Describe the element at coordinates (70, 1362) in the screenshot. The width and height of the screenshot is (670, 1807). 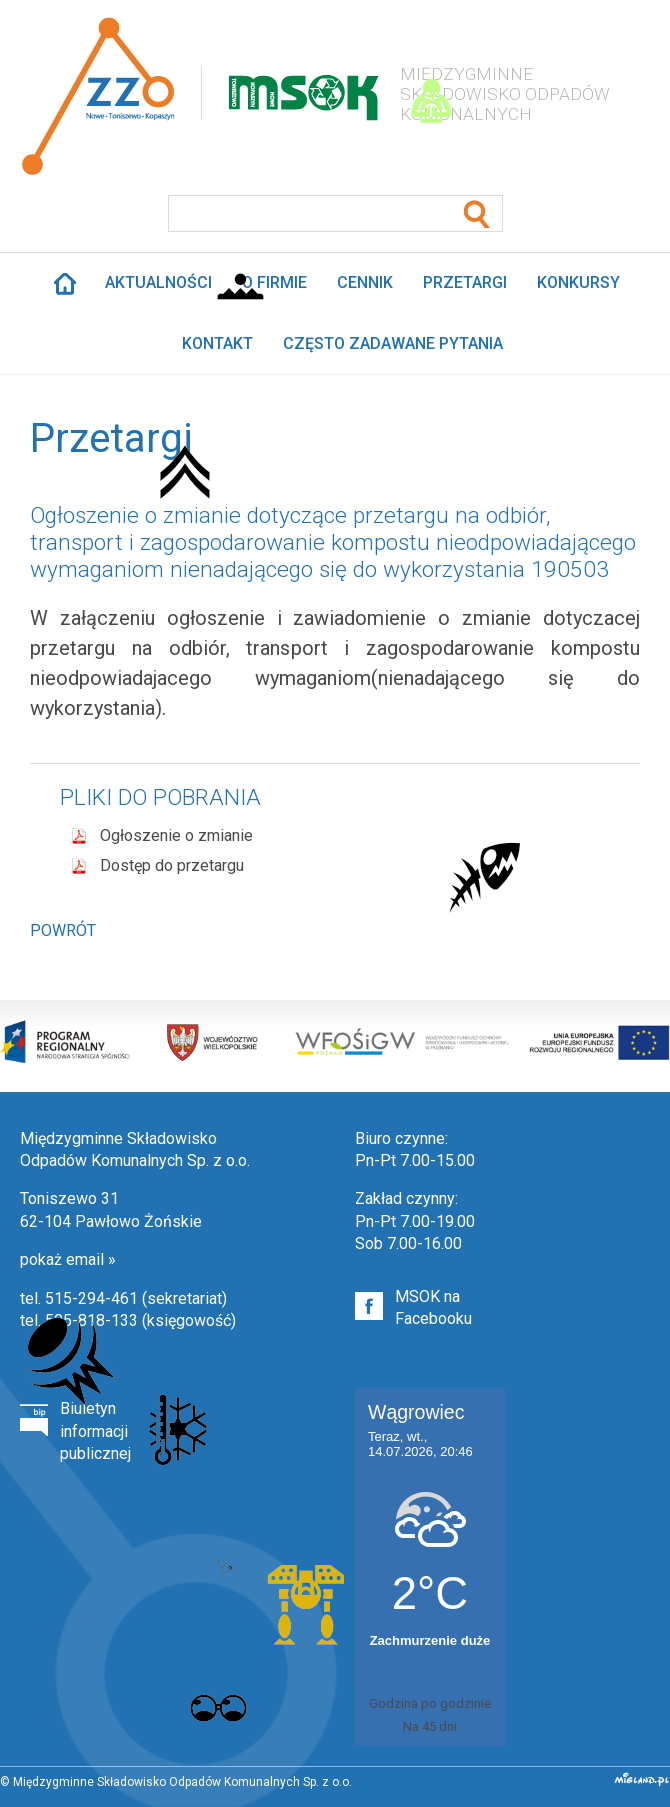
I see `protect or defend eggs in a game` at that location.